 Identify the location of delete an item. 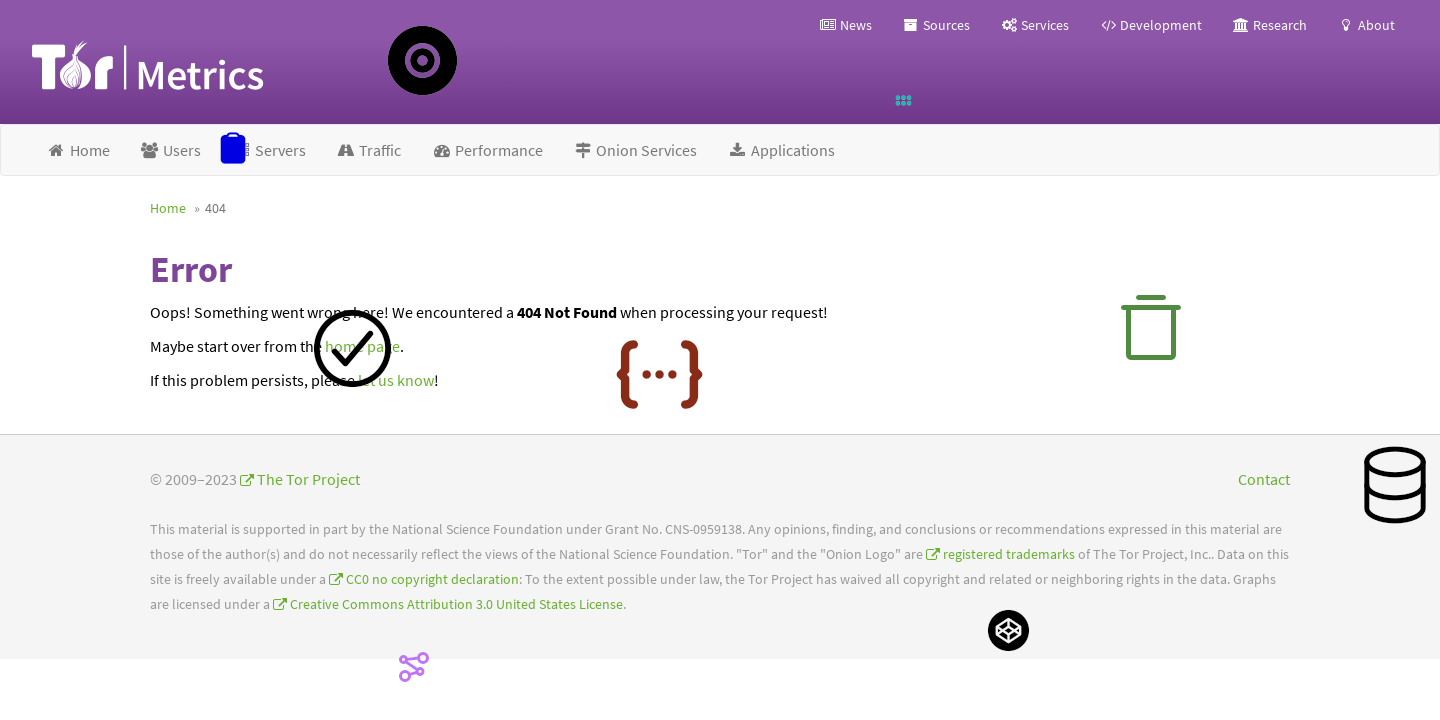
(1151, 330).